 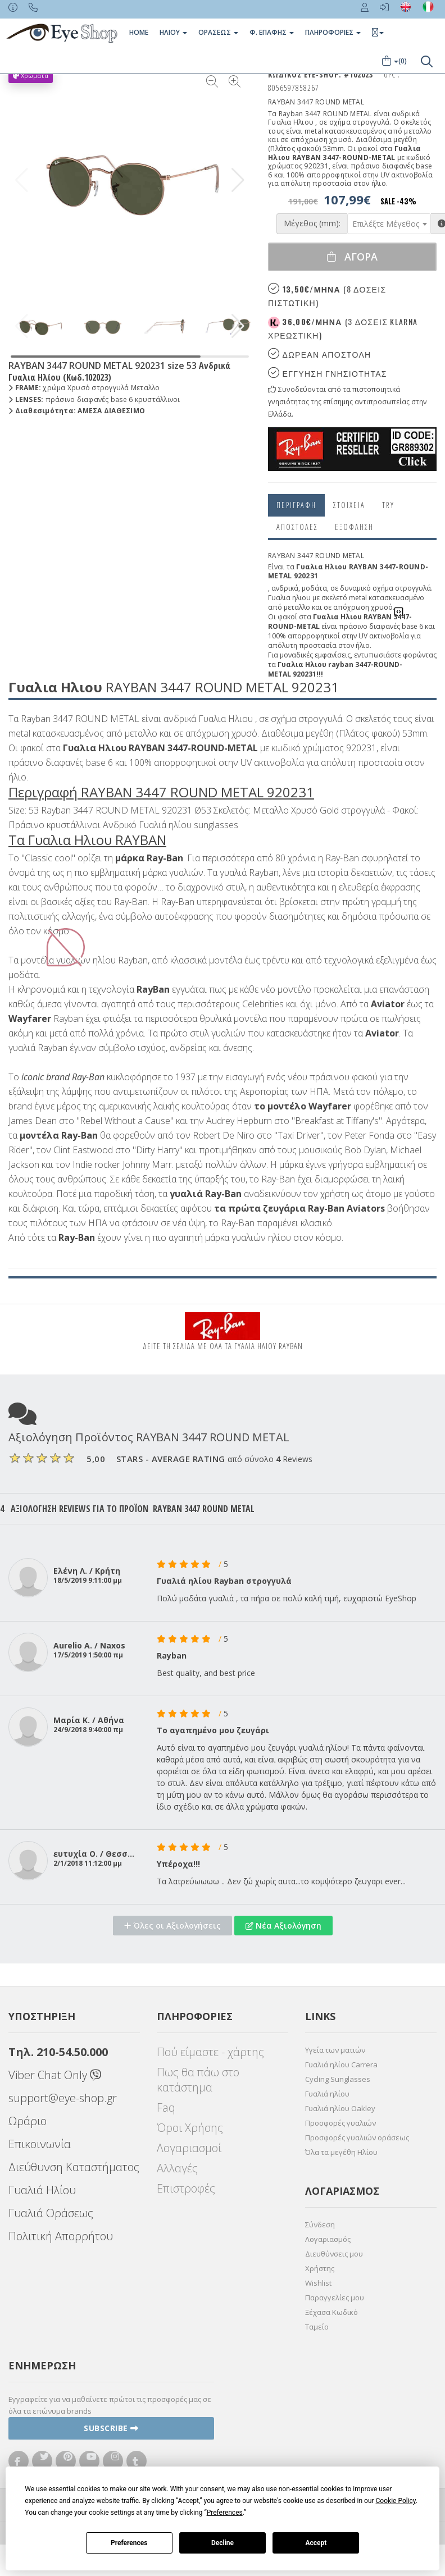 I want to click on embed code snippet in a container, so click(x=398, y=611).